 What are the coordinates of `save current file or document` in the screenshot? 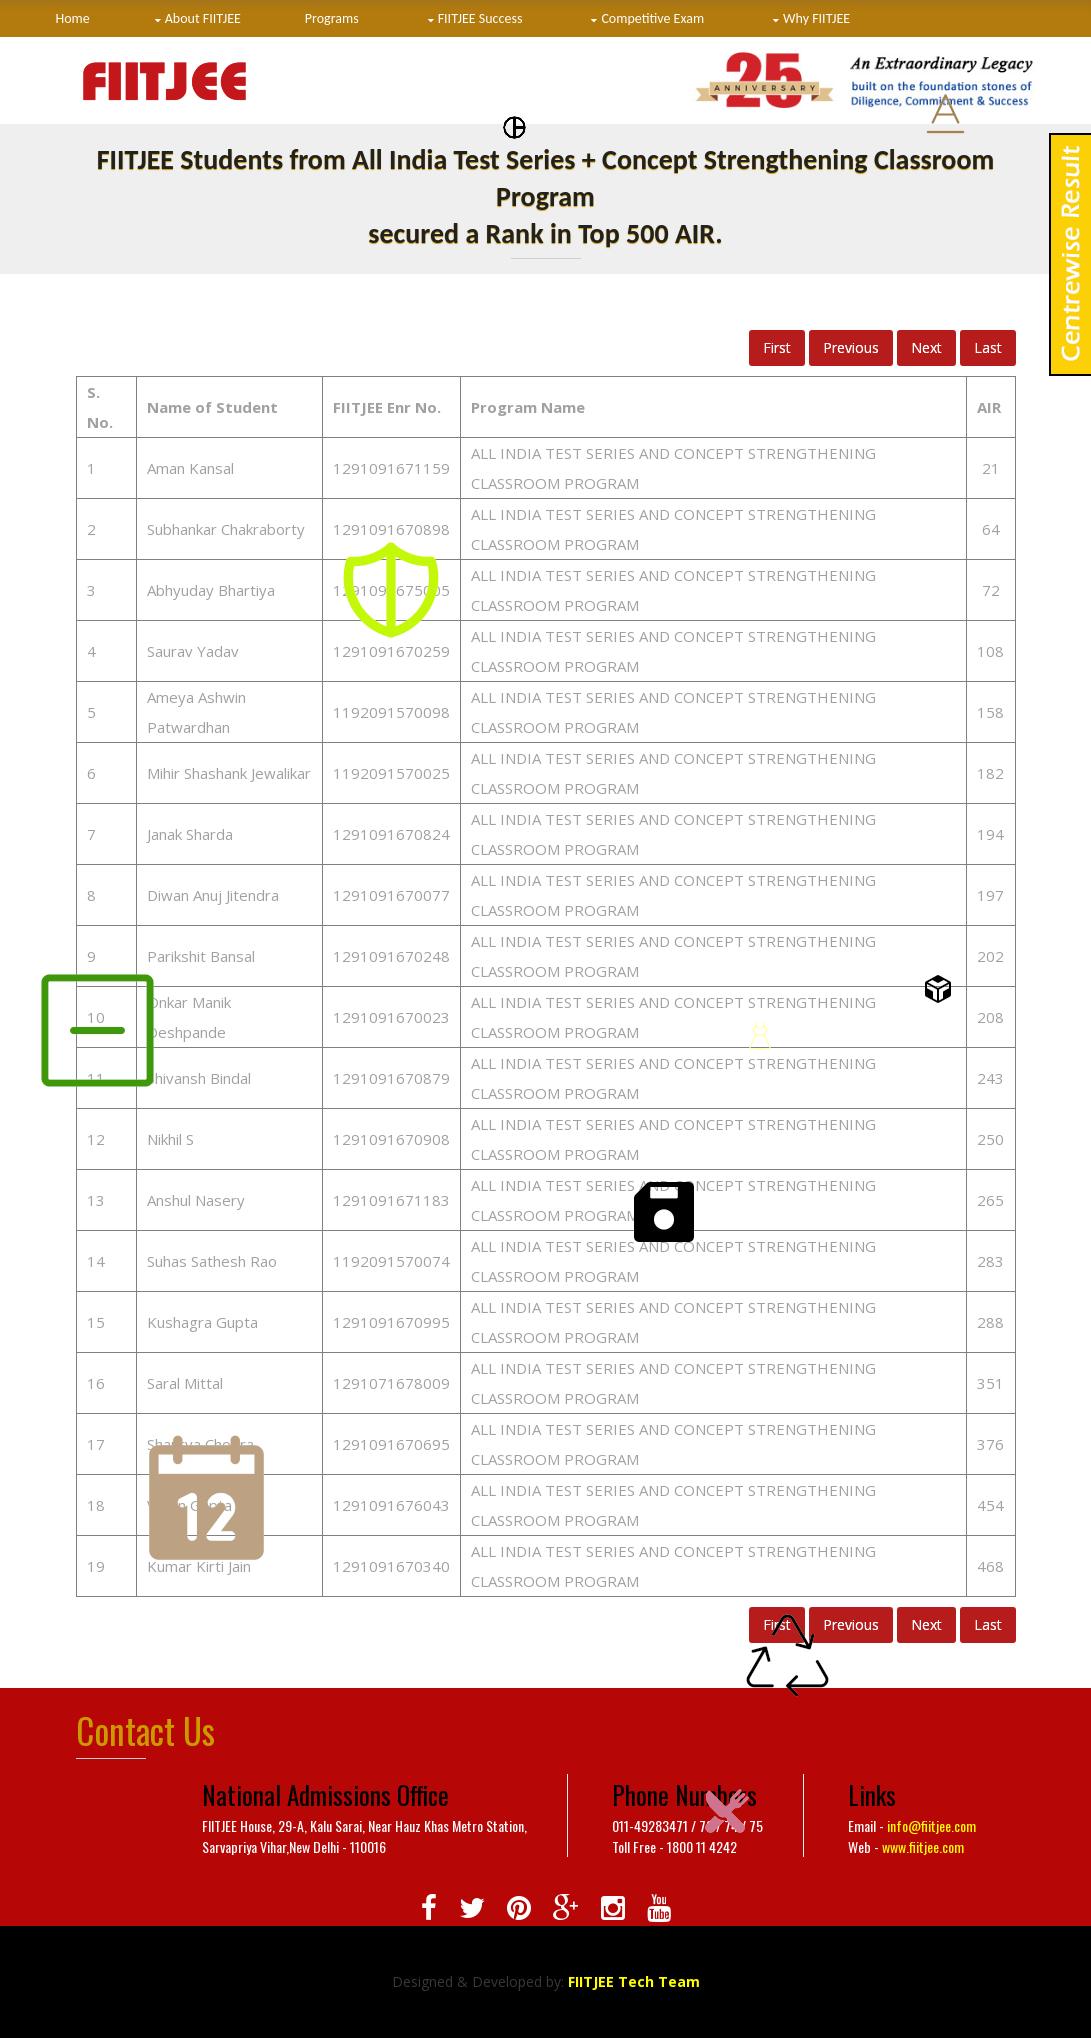 It's located at (664, 1212).